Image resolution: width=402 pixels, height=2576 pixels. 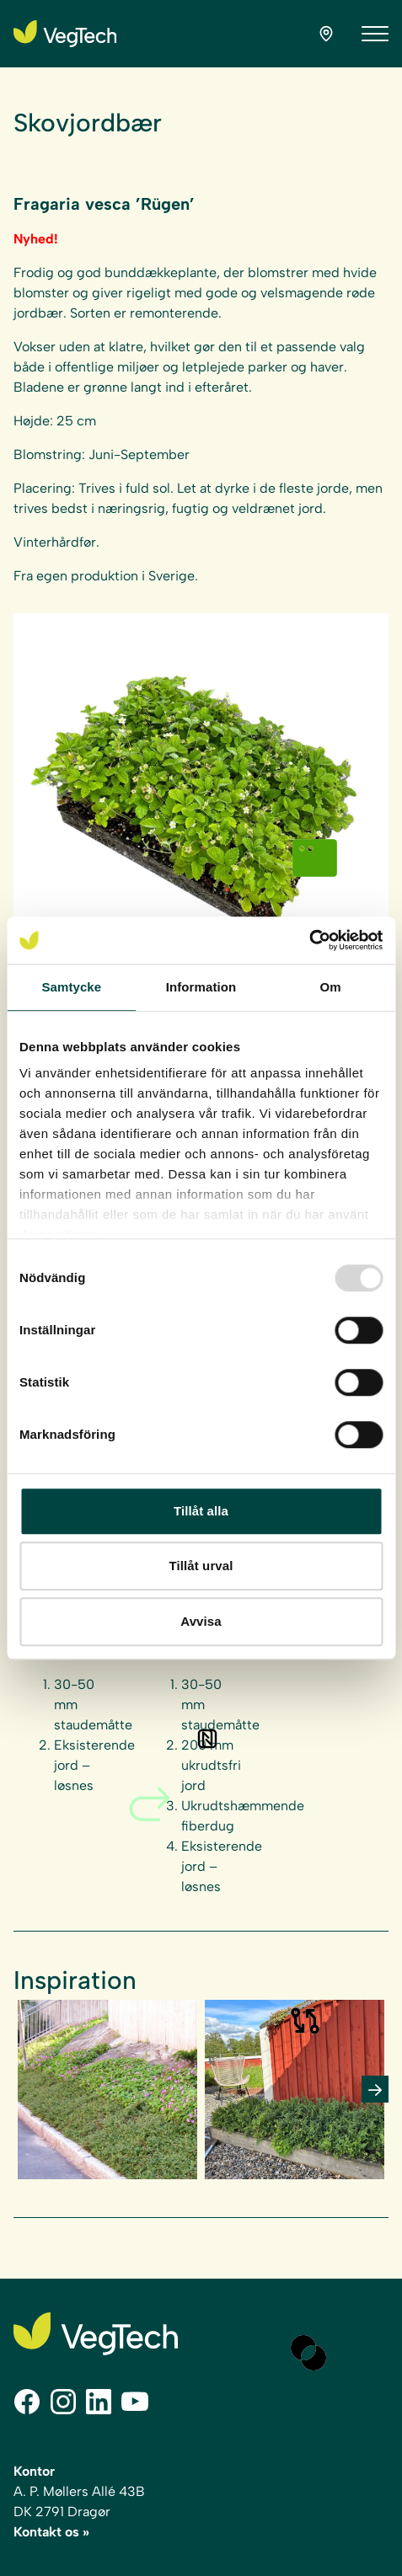 I want to click on tap to enable NFC for contactless payments, so click(x=207, y=1739).